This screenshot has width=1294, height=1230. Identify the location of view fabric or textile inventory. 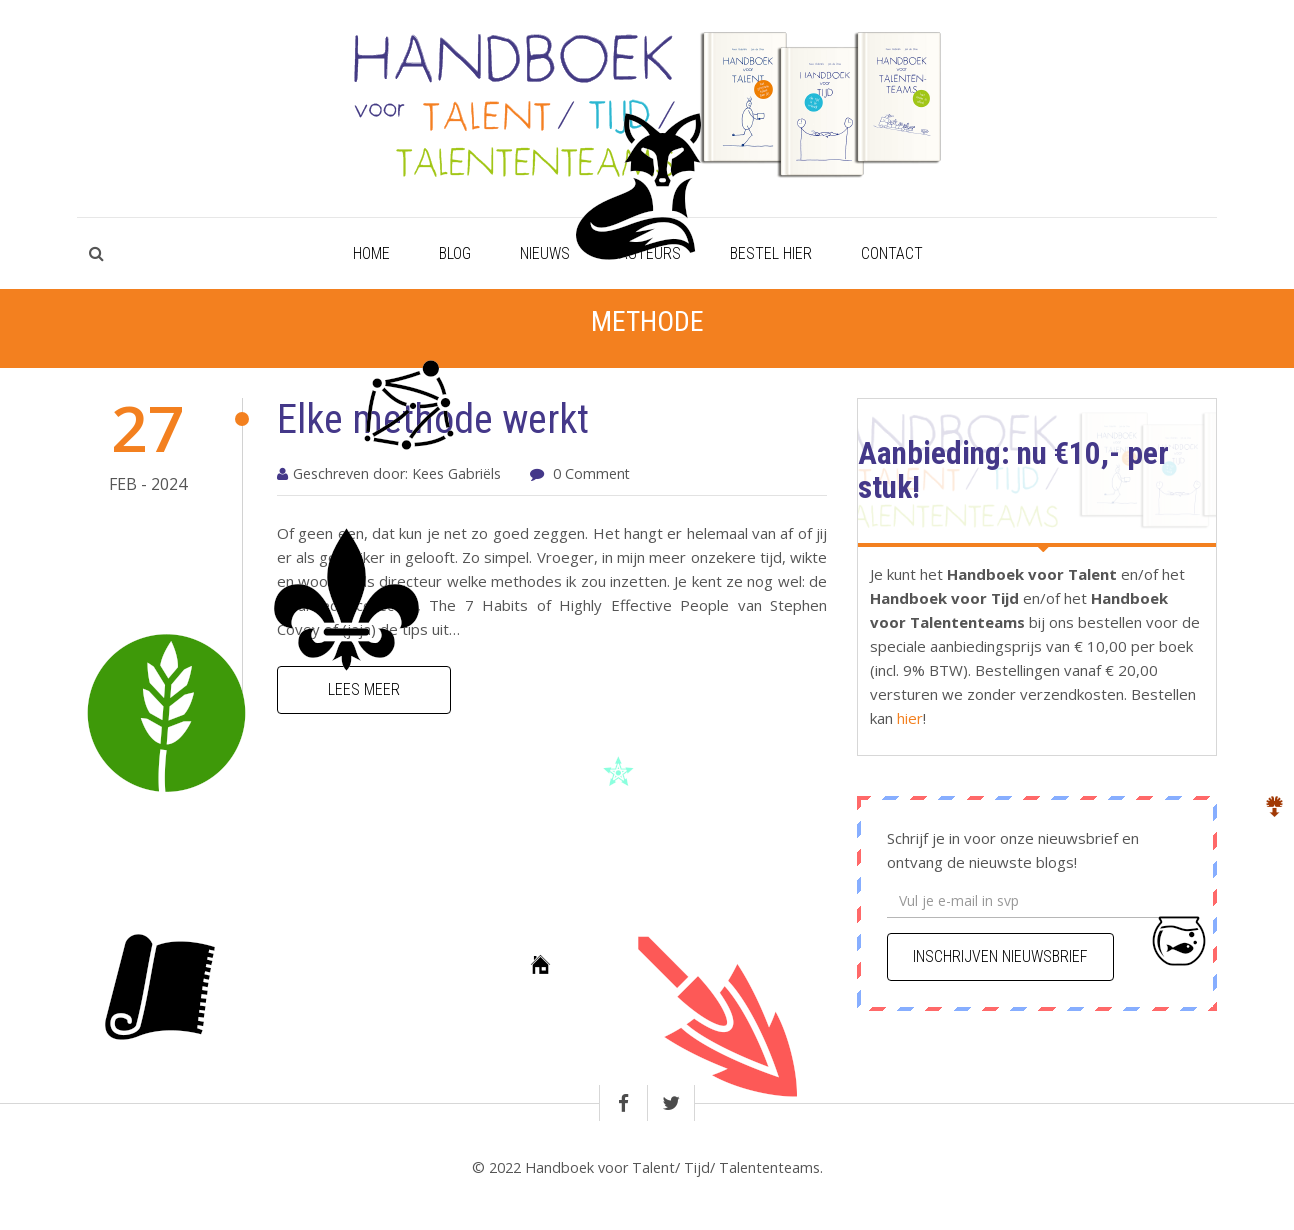
(160, 987).